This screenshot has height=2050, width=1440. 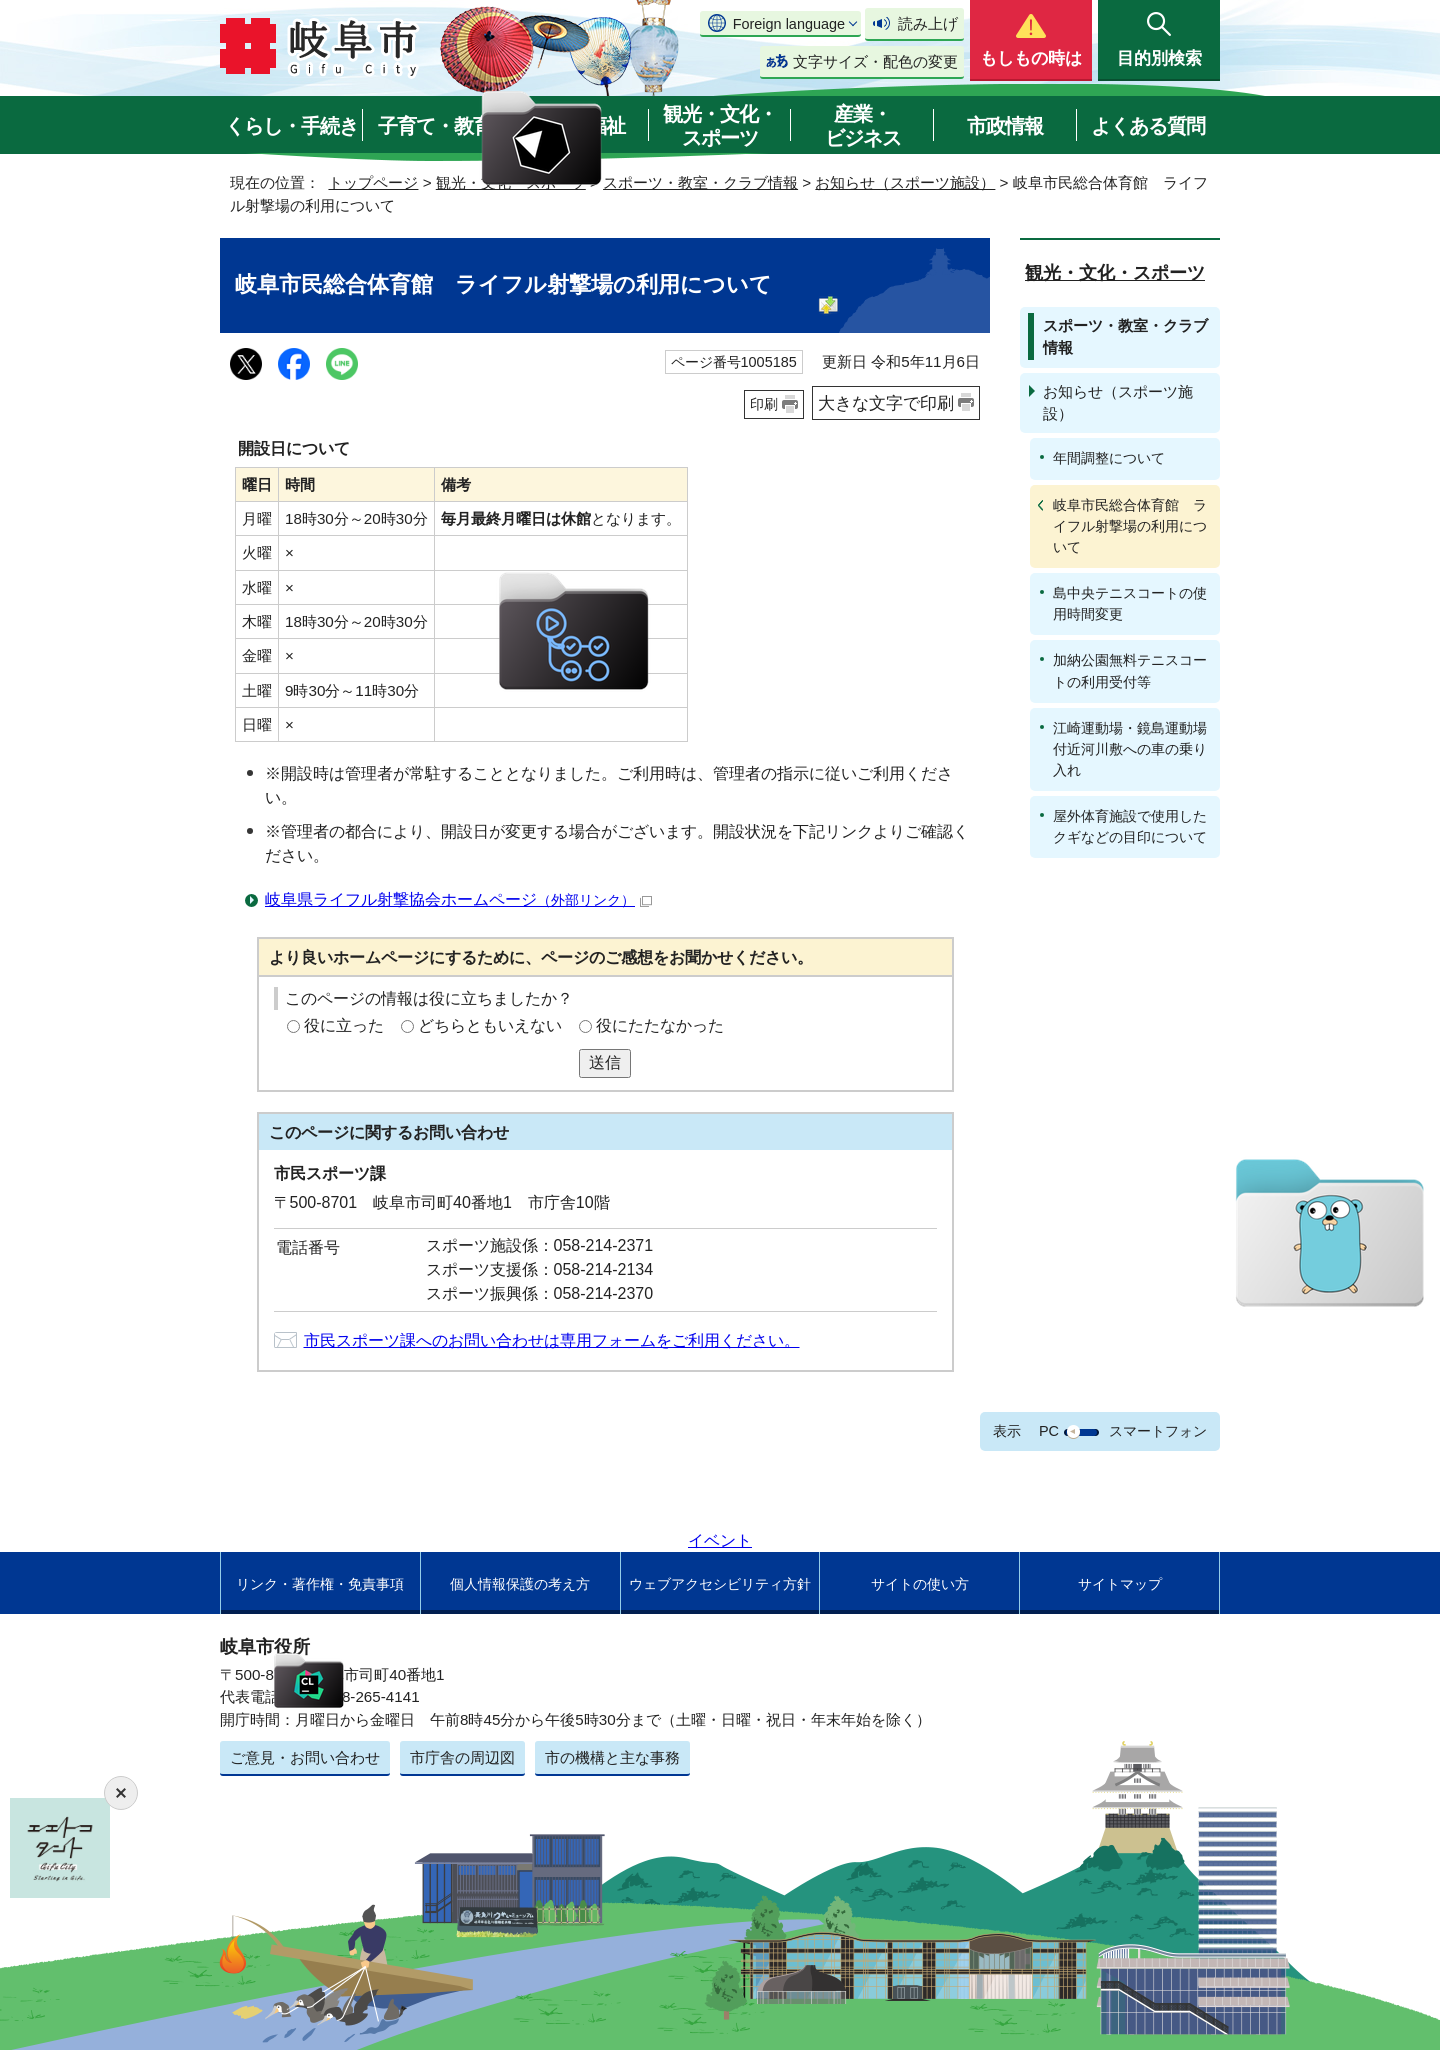 What do you see at coordinates (308, 1682) in the screenshot?
I see `open CLion project folder` at bounding box center [308, 1682].